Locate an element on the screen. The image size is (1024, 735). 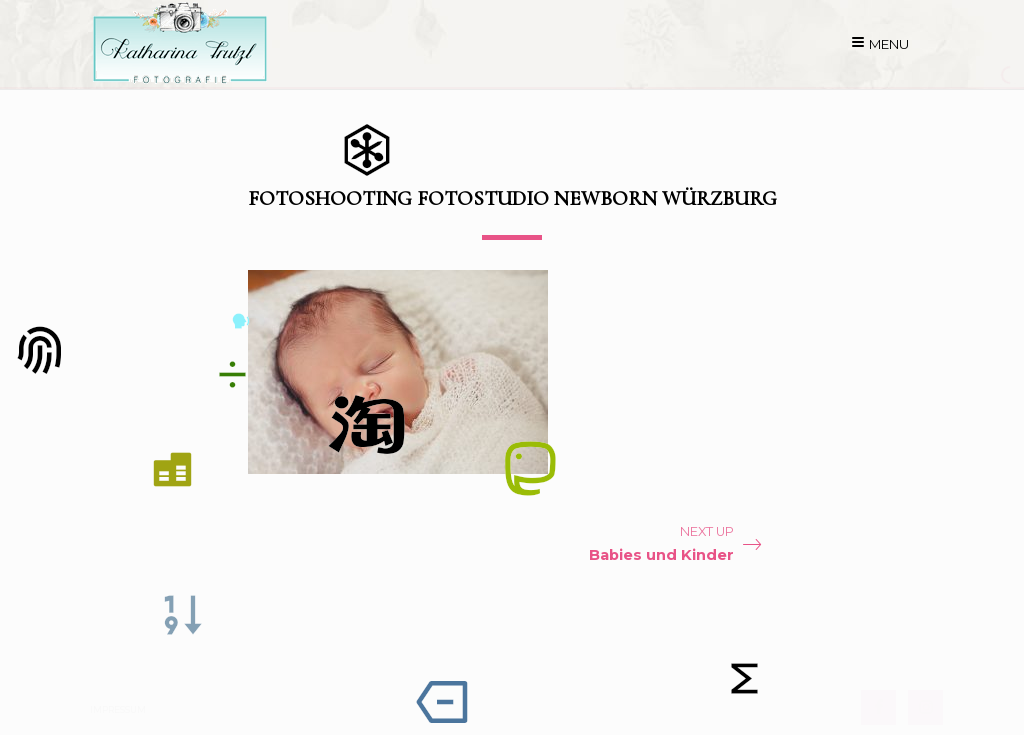
authenticate using fingerprint recognition is located at coordinates (40, 350).